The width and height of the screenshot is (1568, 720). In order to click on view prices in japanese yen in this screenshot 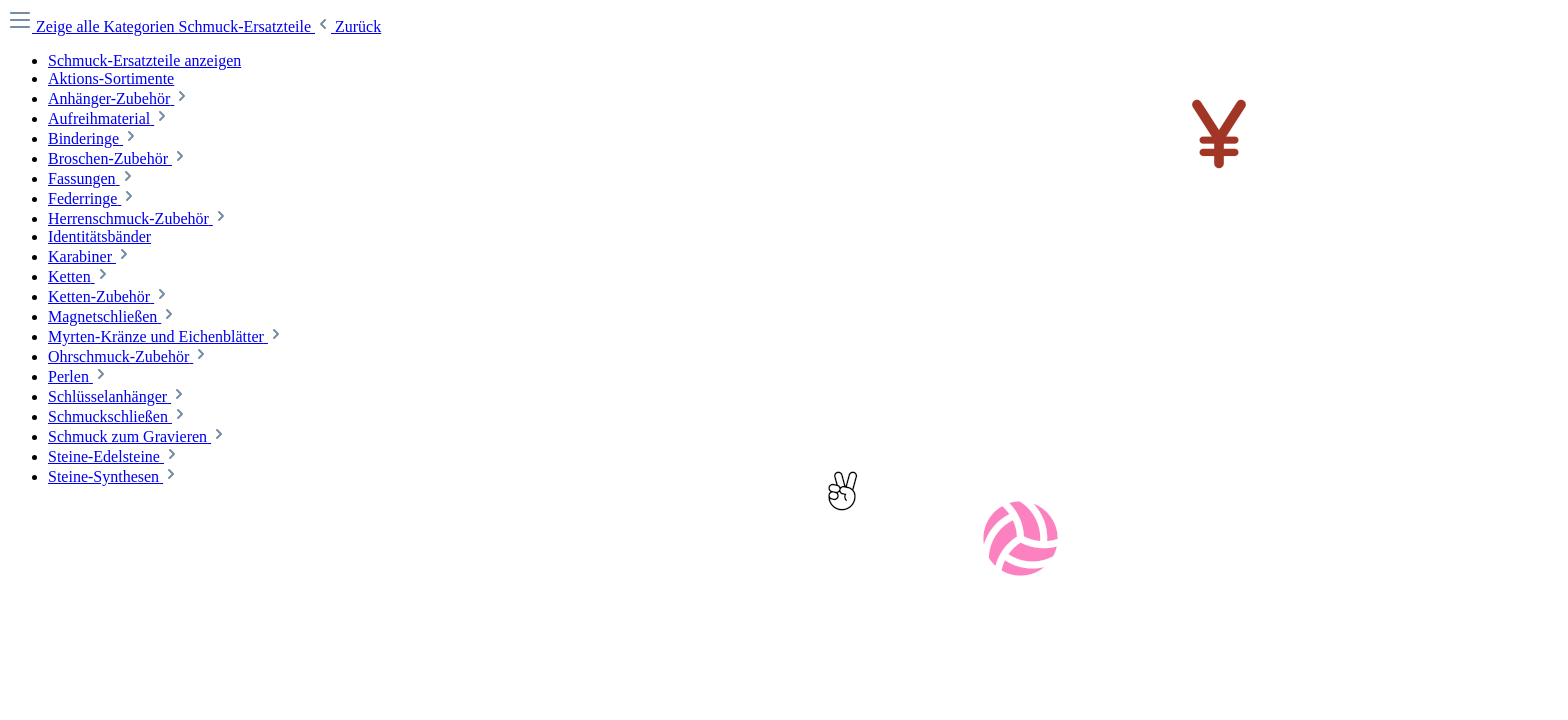, I will do `click(1219, 134)`.